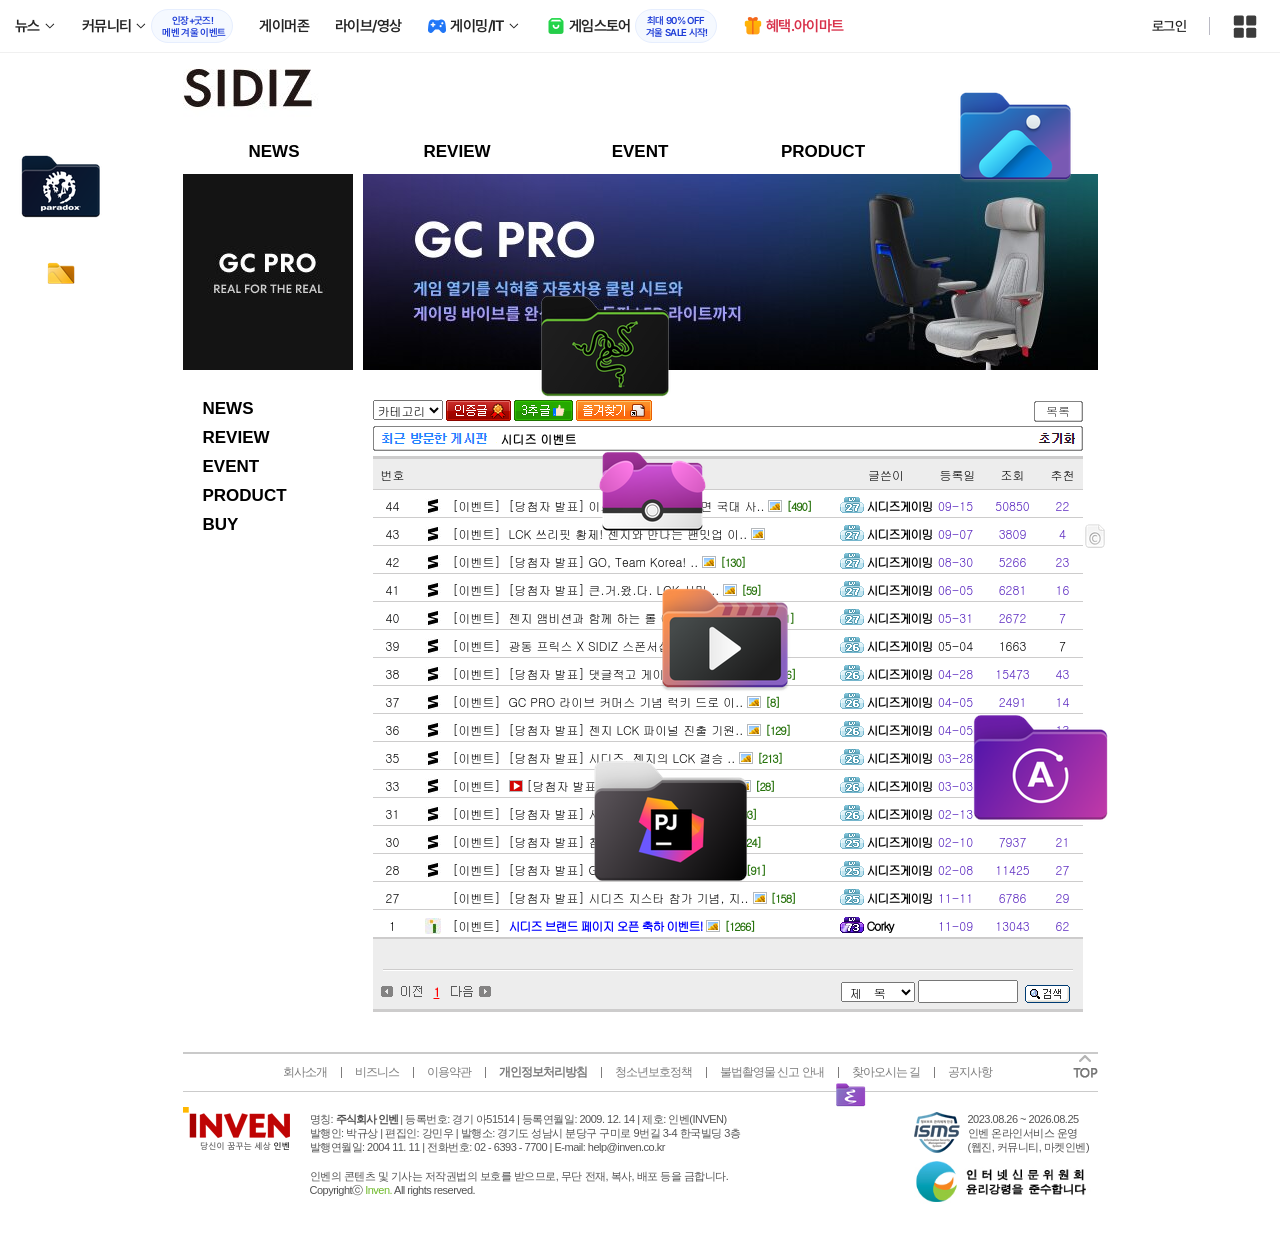 This screenshot has height=1235, width=1280. Describe the element at coordinates (61, 274) in the screenshot. I see `open files folder` at that location.